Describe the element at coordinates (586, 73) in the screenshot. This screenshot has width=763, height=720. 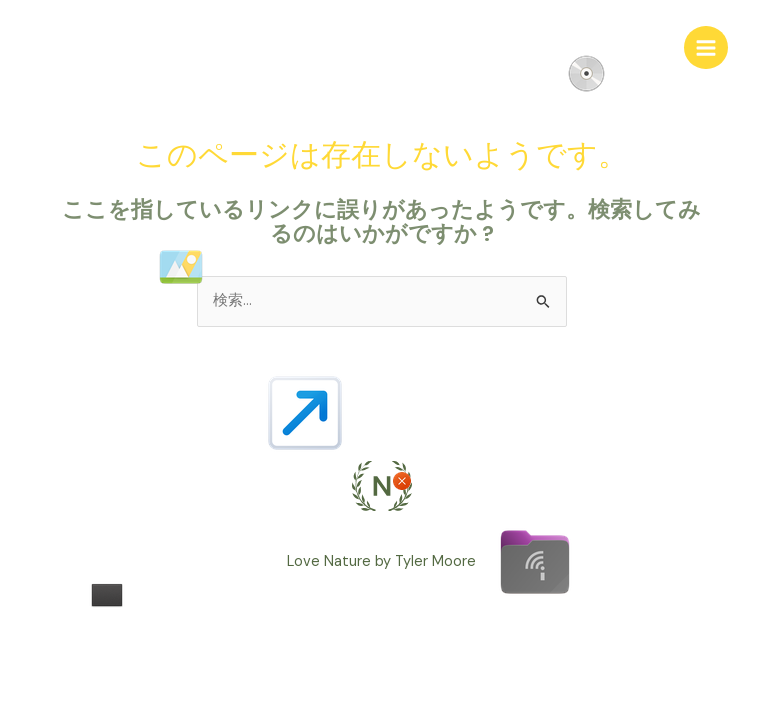
I see `indicates a DVD-RAM disc or optical media device` at that location.